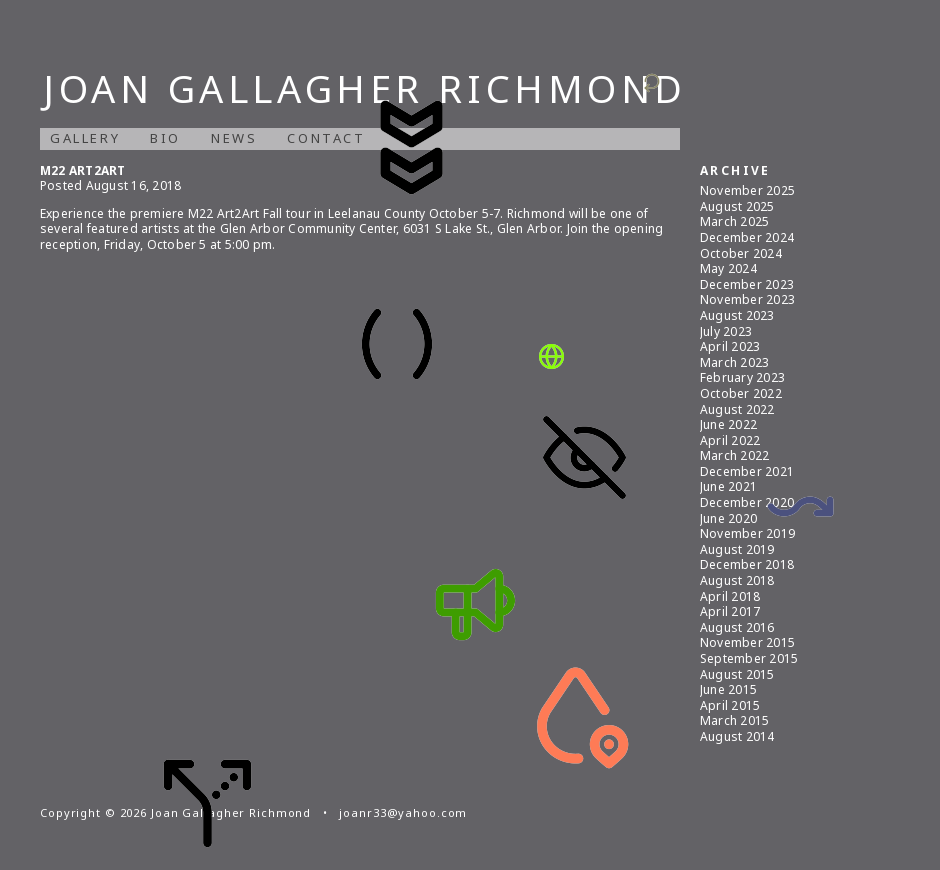  I want to click on hide password or sensitive content, so click(584, 457).